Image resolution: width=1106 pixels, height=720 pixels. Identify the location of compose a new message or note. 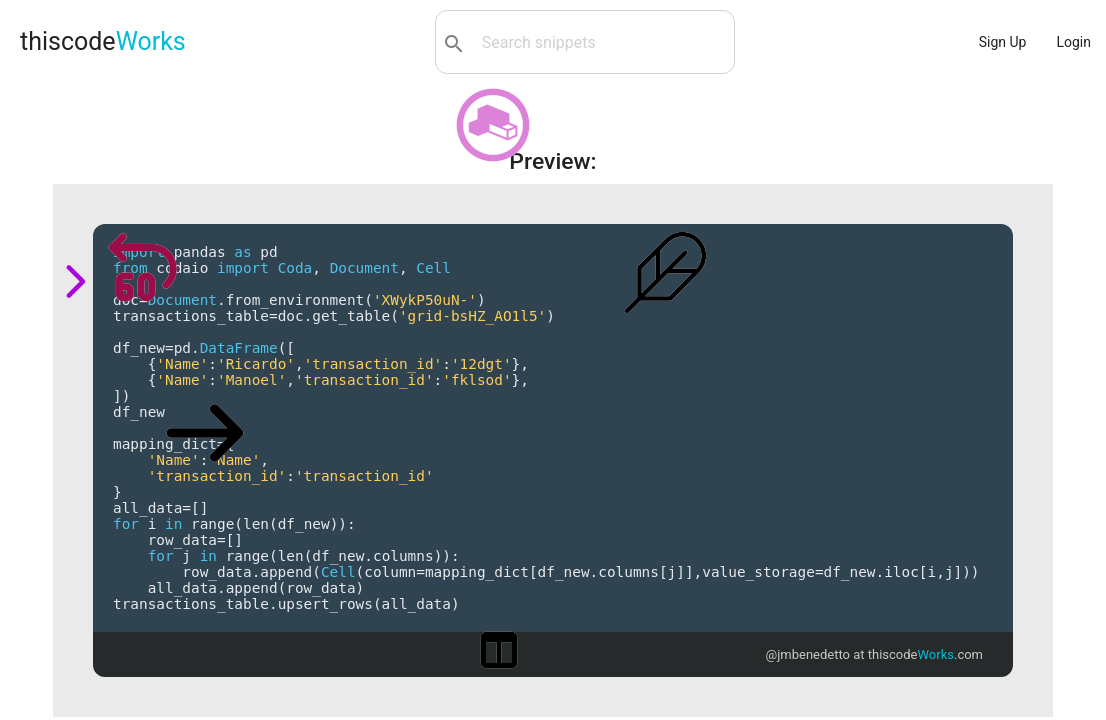
(664, 274).